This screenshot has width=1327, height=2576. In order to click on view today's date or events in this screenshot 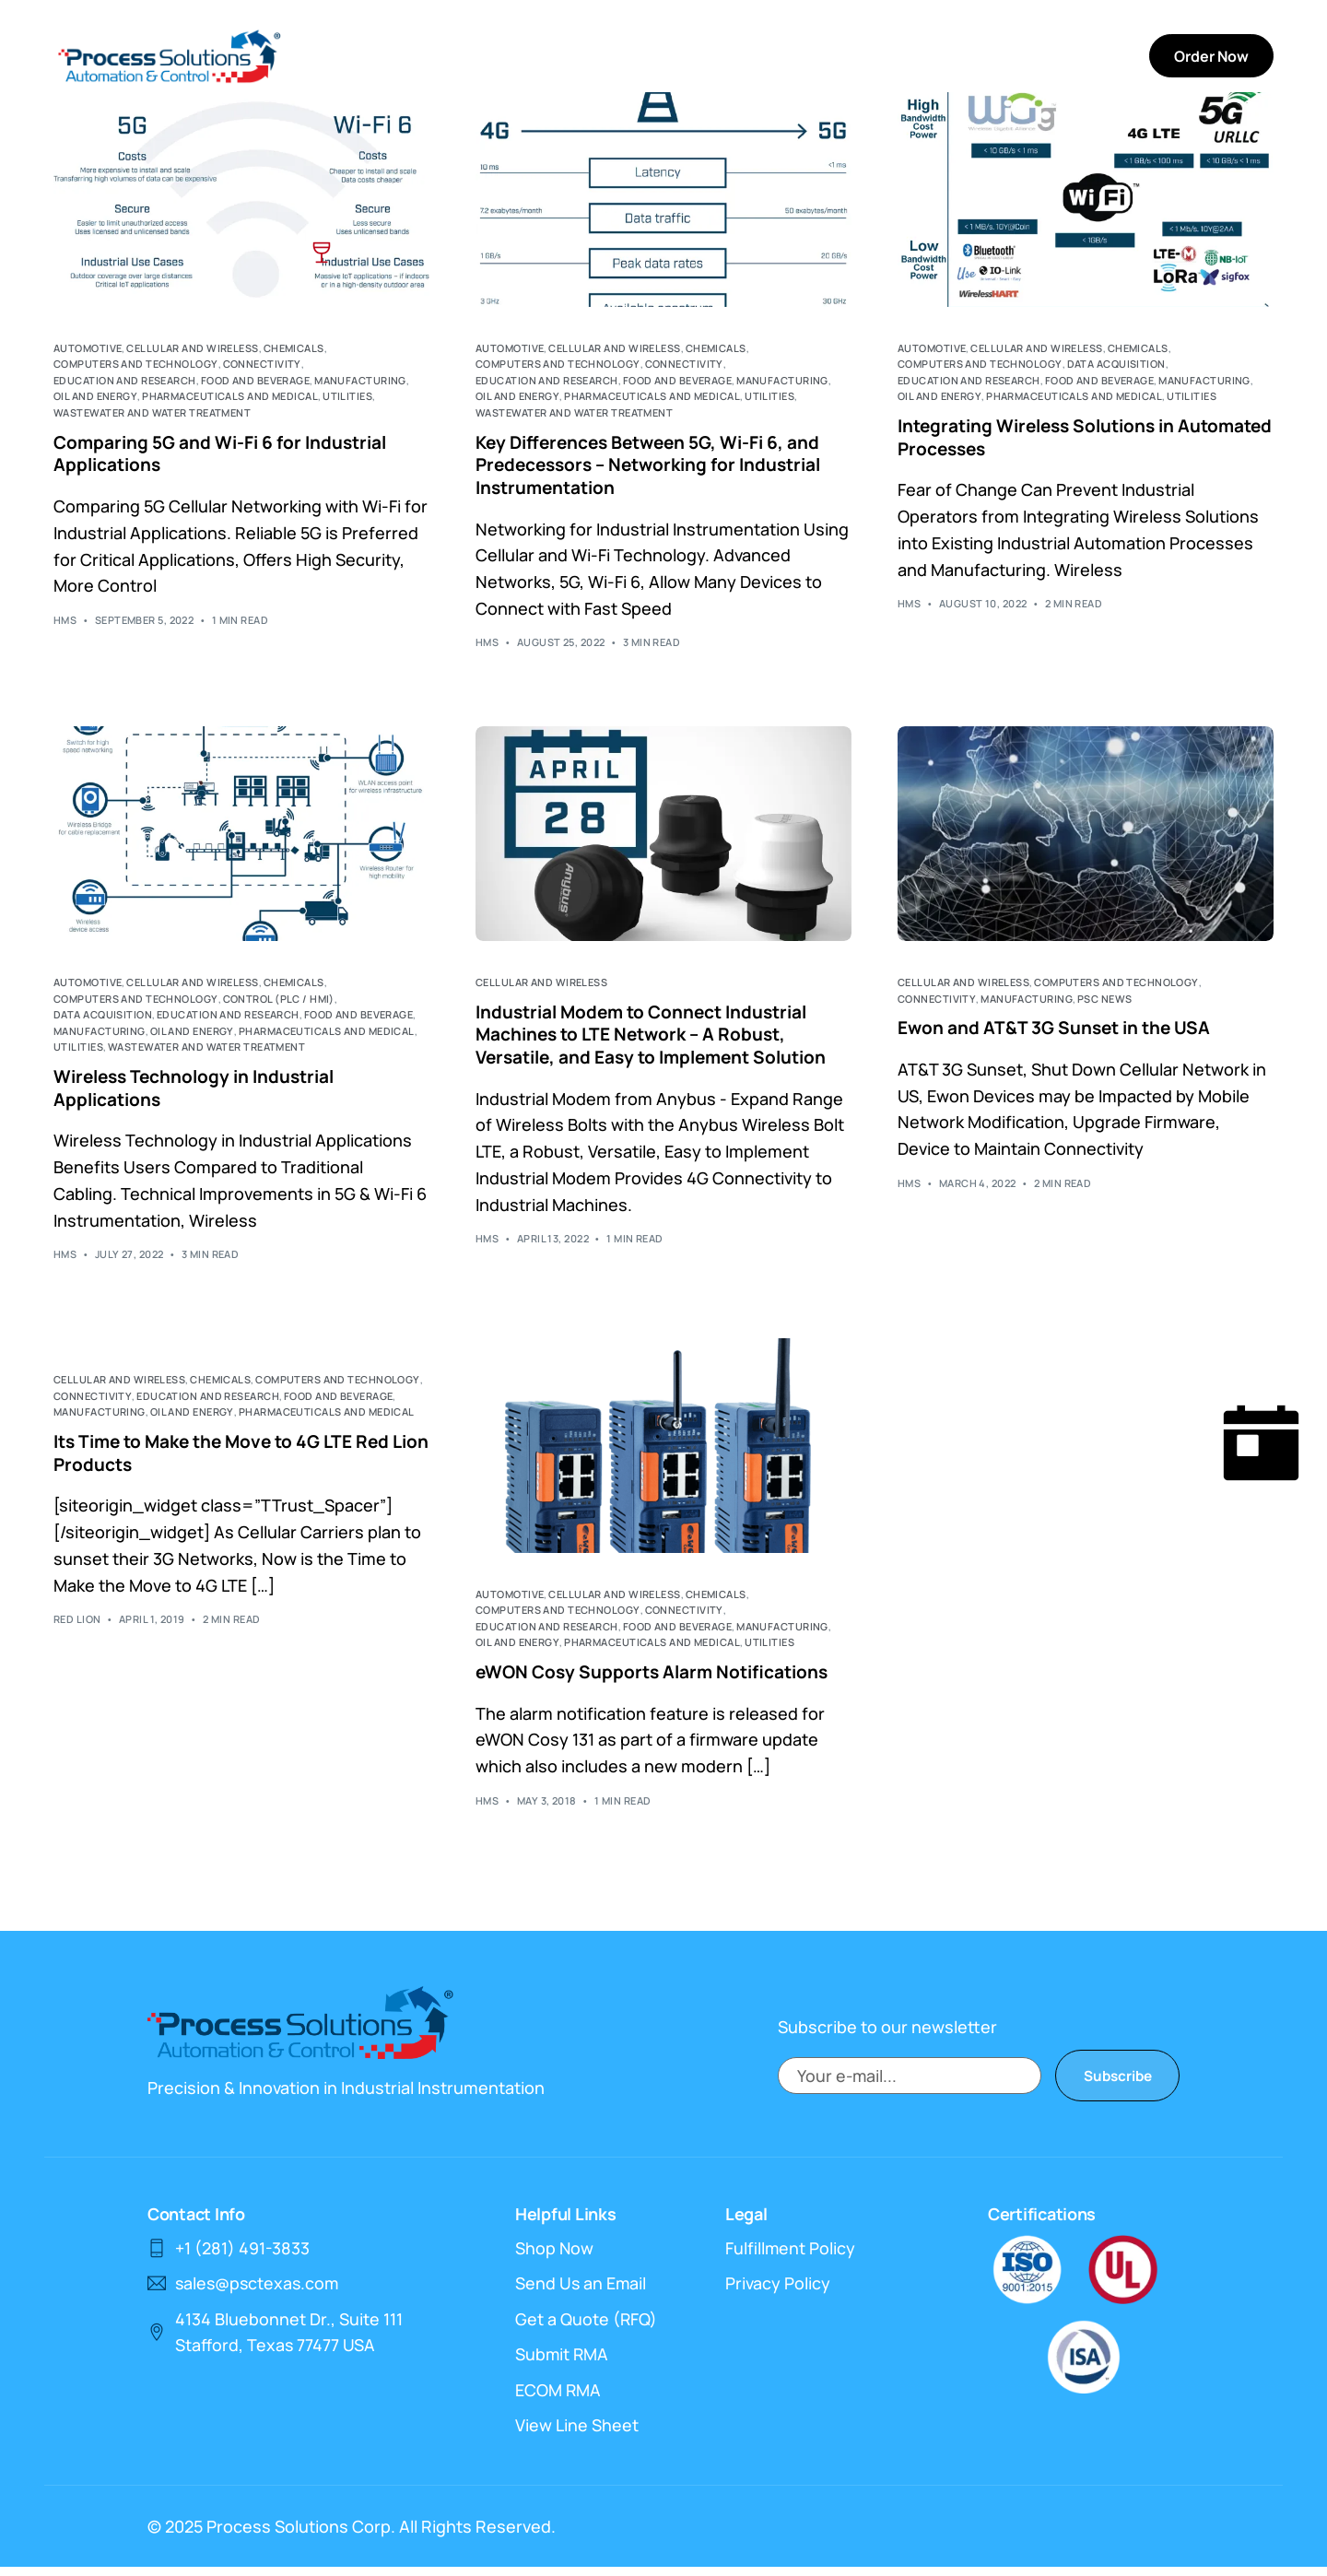, I will do `click(1261, 1442)`.